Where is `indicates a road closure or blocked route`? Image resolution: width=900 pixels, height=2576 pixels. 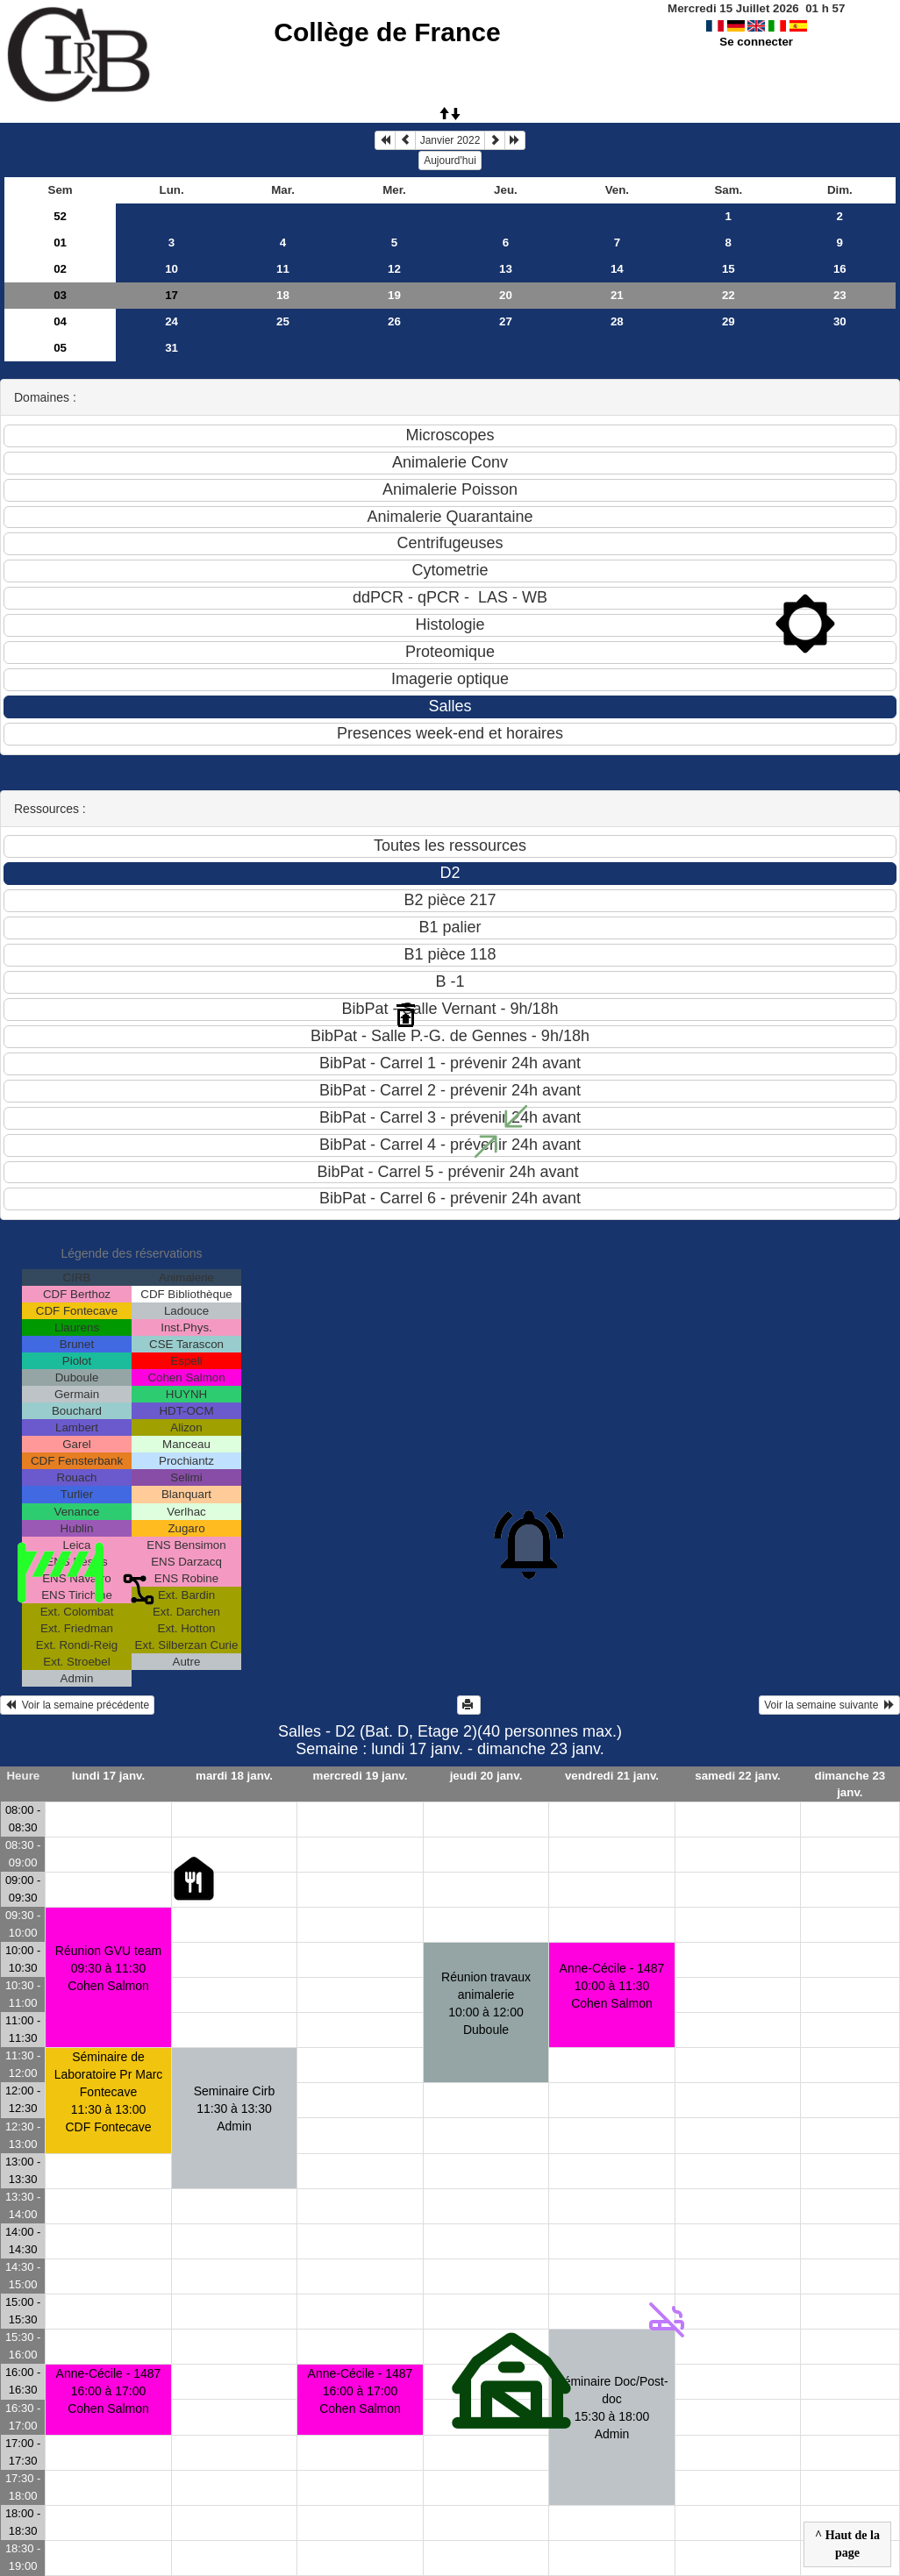
indicates a road closure or blocked route is located at coordinates (61, 1573).